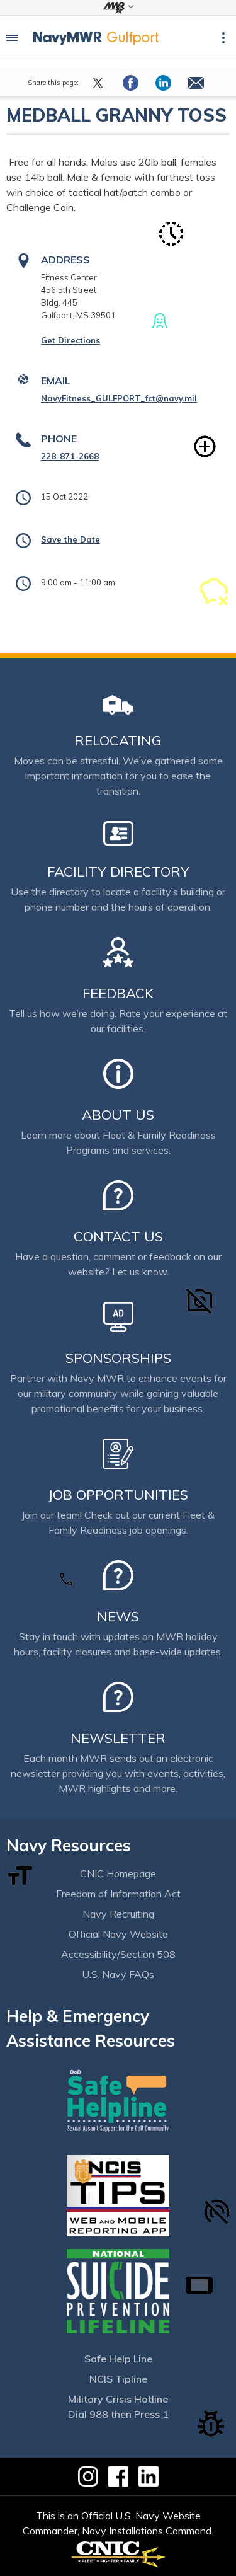 The image size is (236, 2576). I want to click on adjust text size settings, so click(20, 1877).